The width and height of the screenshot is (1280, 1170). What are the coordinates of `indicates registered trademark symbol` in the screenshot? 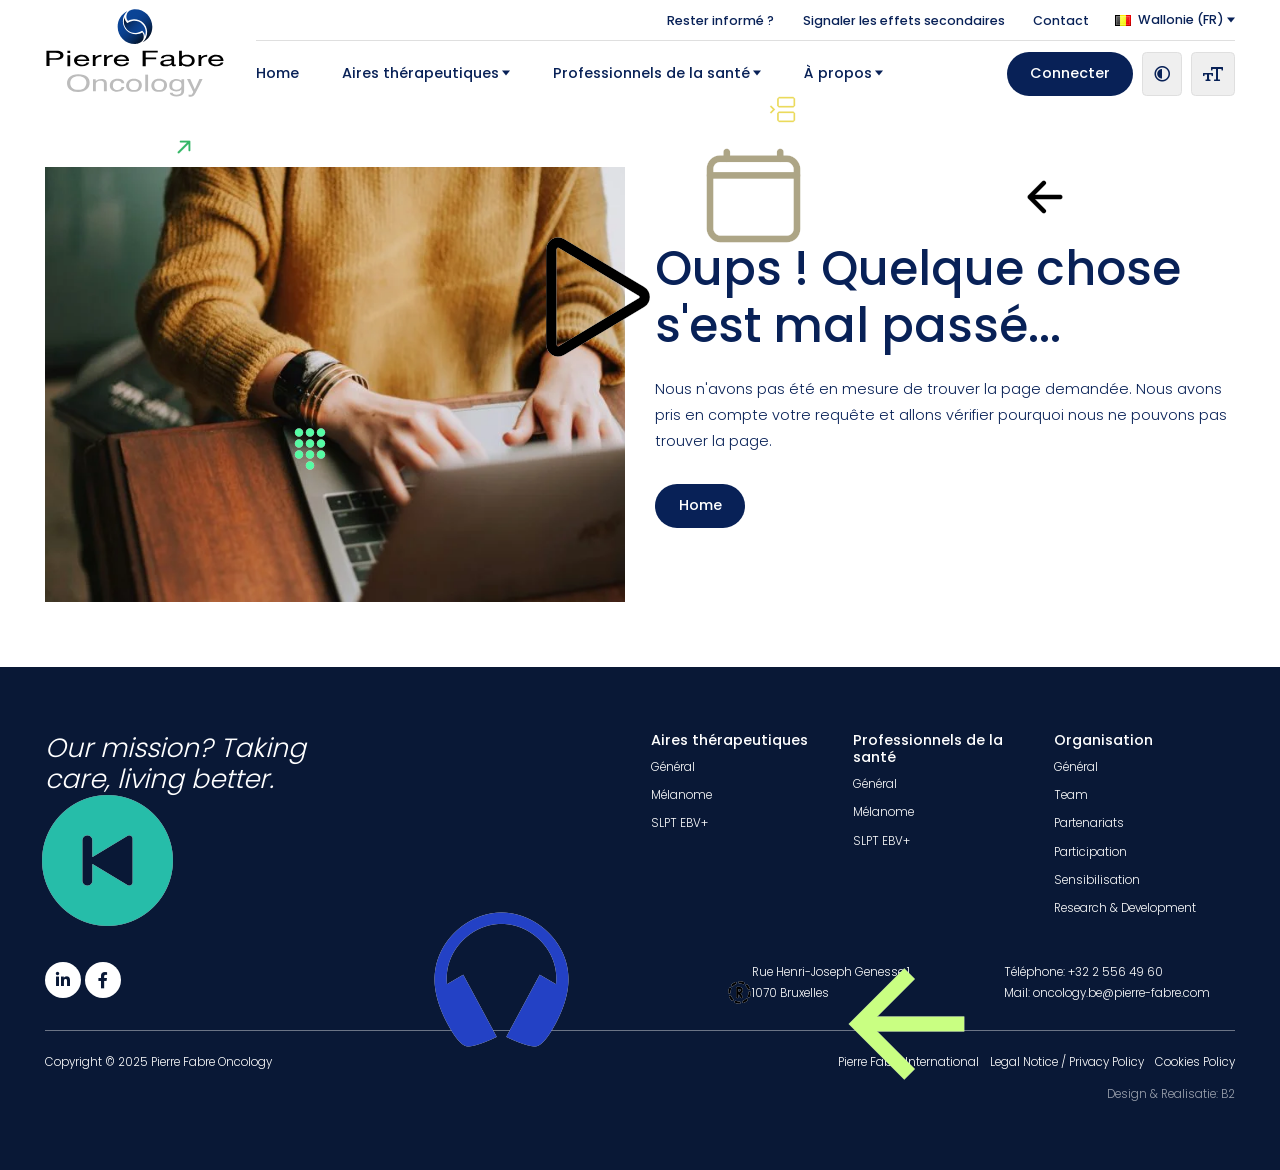 It's located at (739, 992).